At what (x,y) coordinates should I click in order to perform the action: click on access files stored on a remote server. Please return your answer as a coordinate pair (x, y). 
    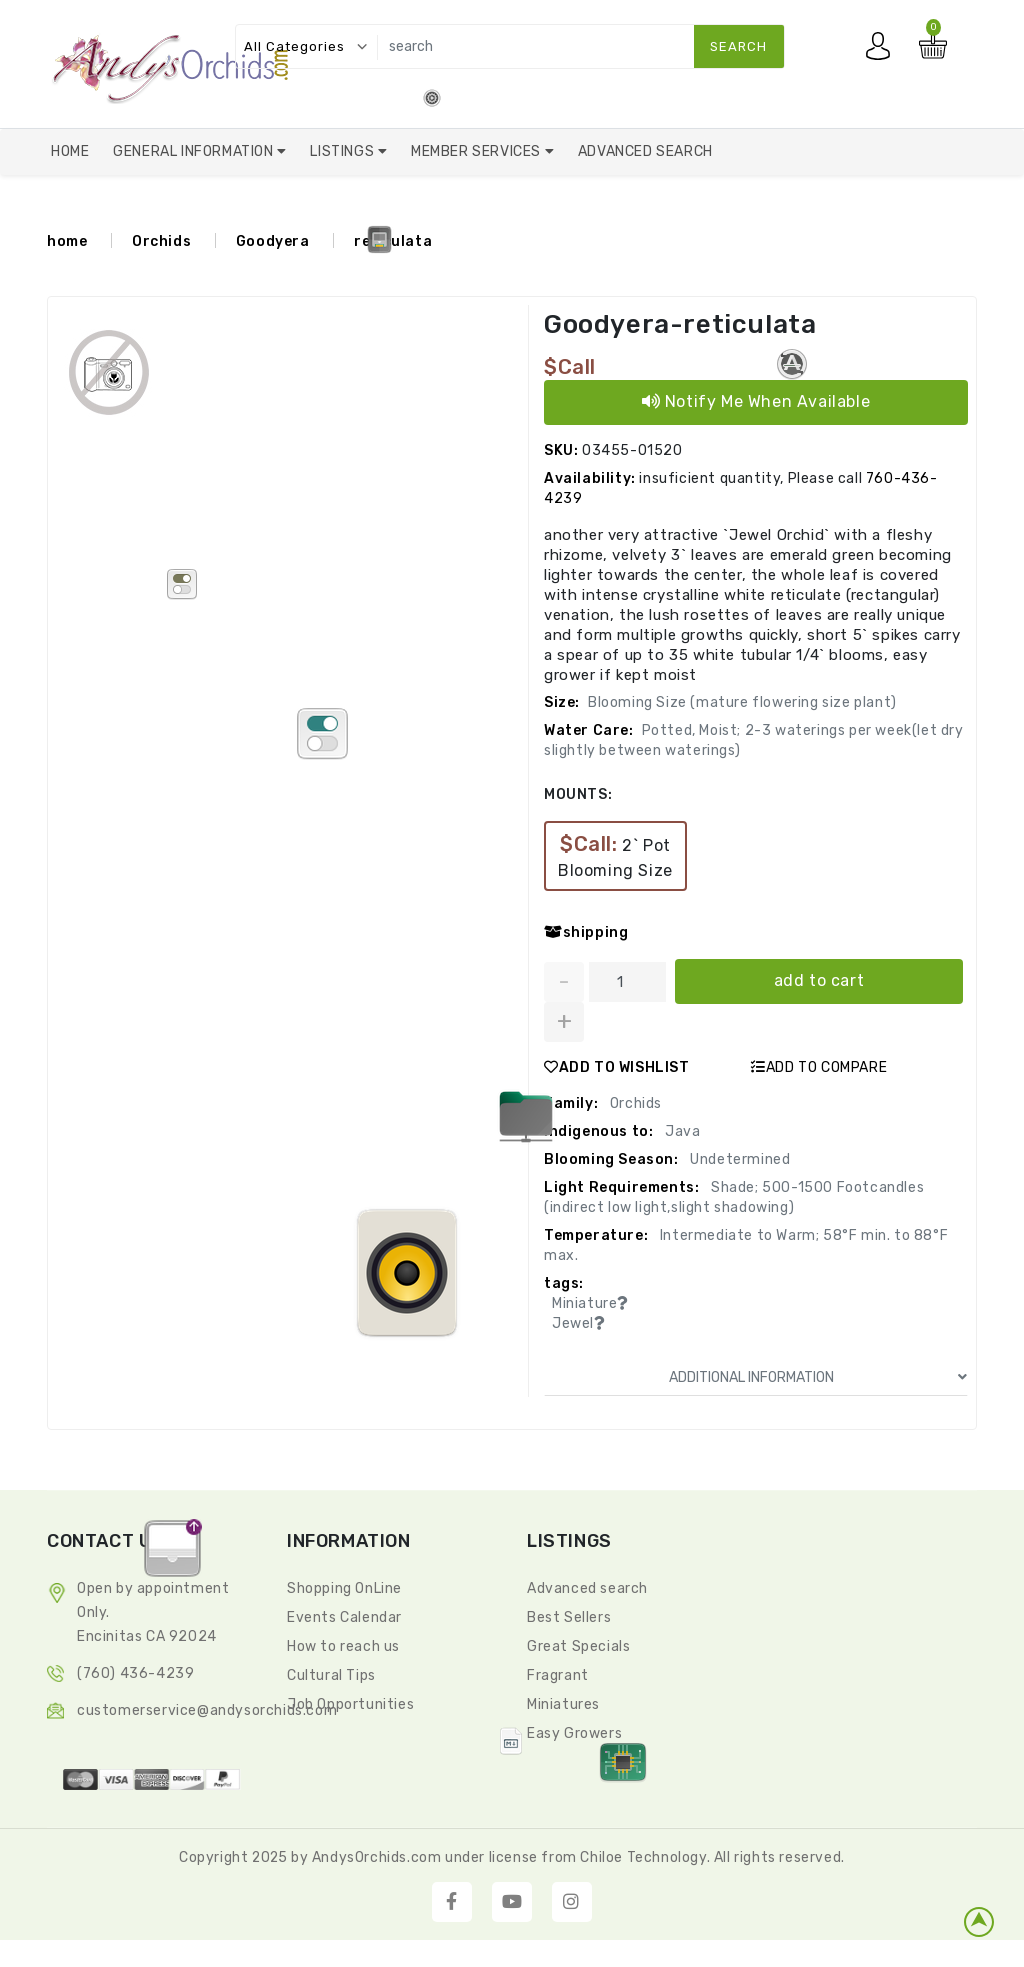
    Looking at the image, I should click on (526, 1116).